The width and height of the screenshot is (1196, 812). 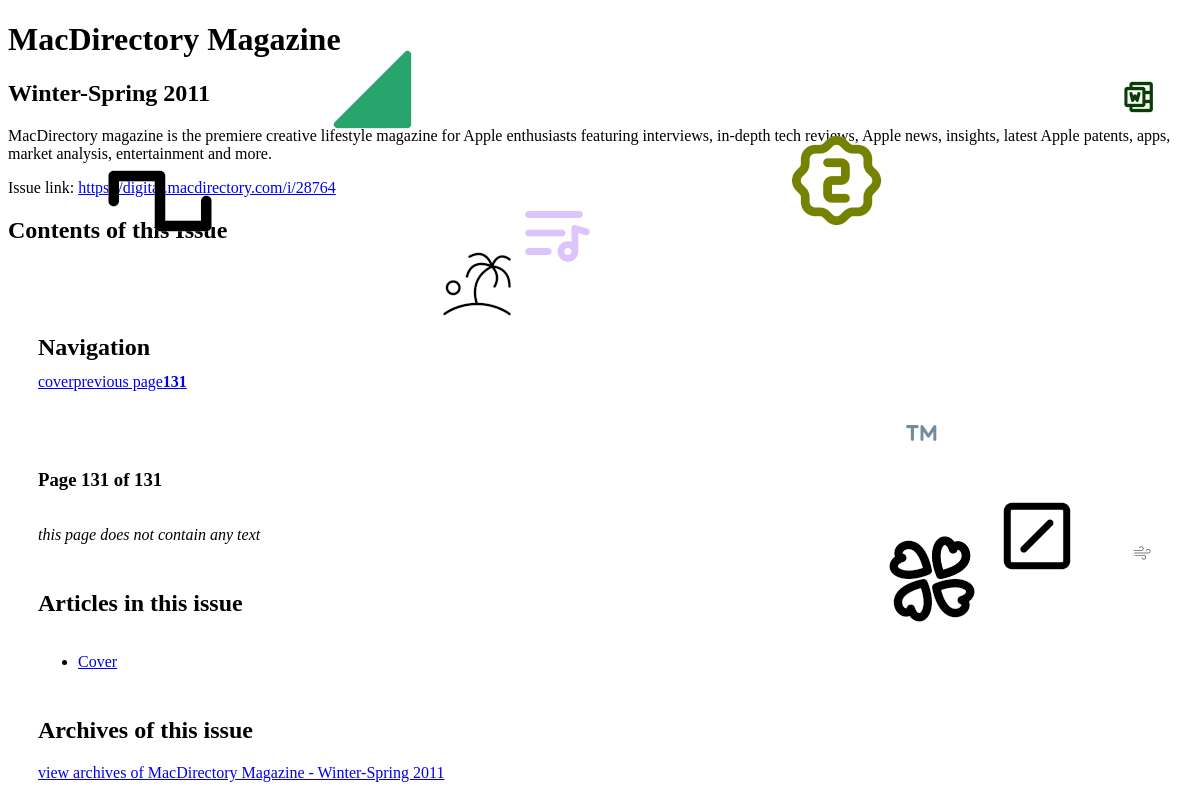 What do you see at coordinates (932, 579) in the screenshot?
I see `link to 4chan website or community` at bounding box center [932, 579].